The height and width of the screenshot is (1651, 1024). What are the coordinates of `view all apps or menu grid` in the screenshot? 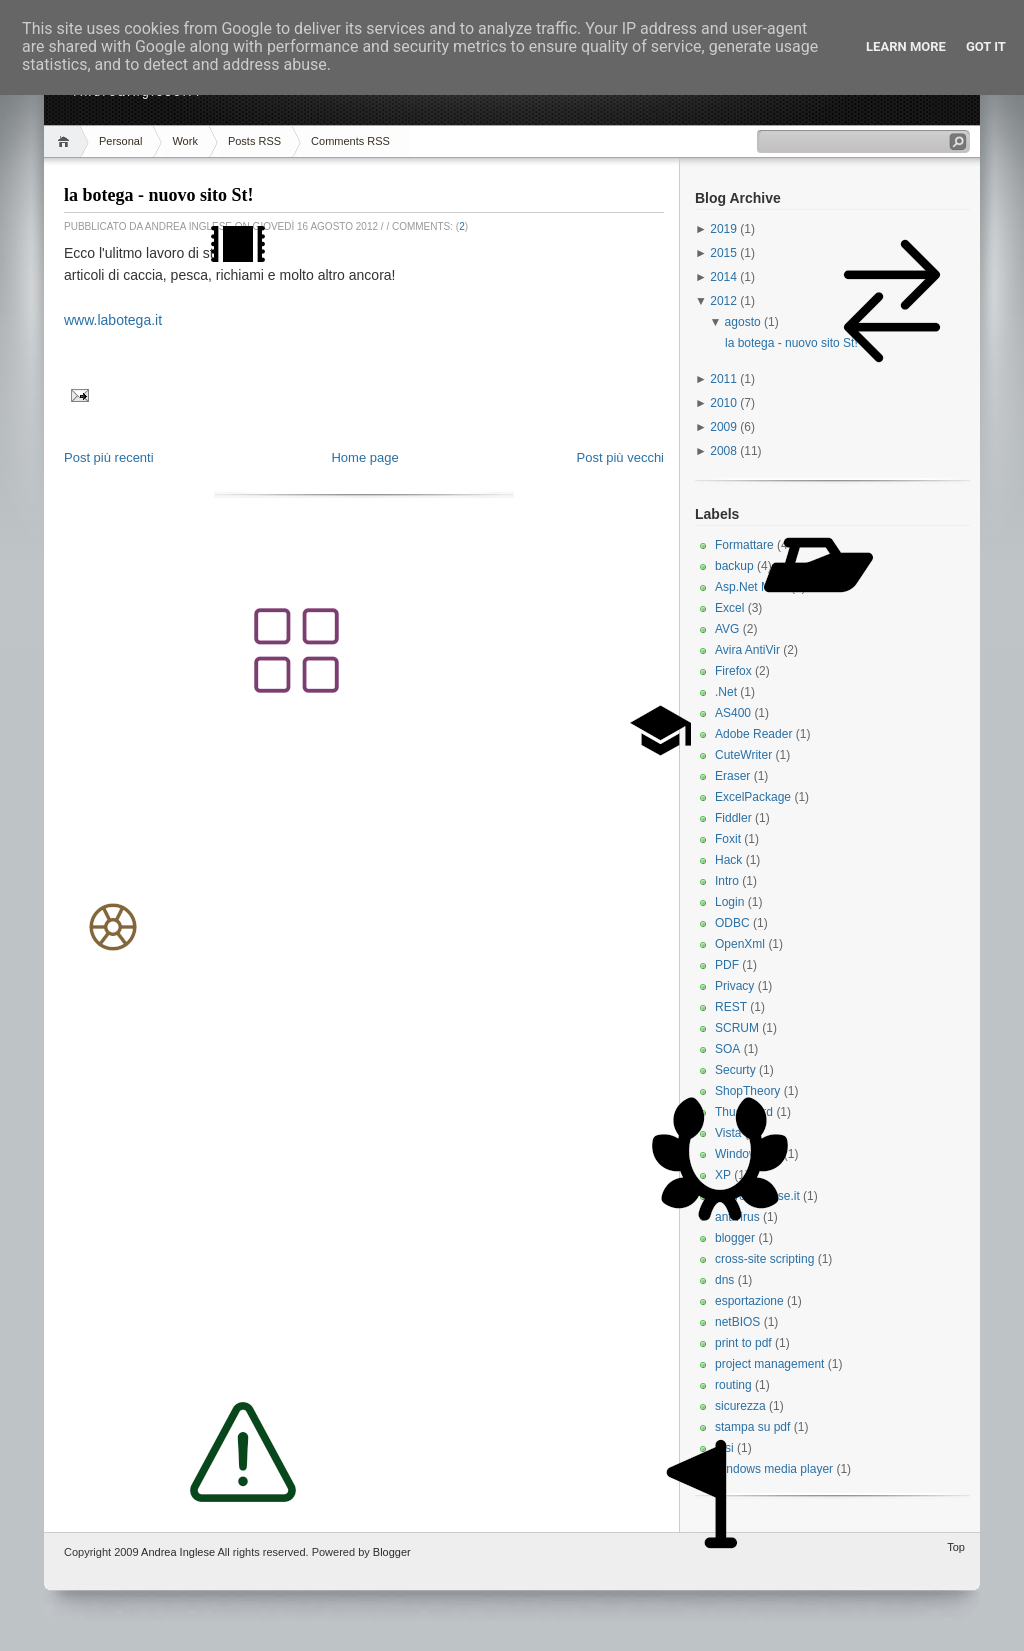 It's located at (296, 650).